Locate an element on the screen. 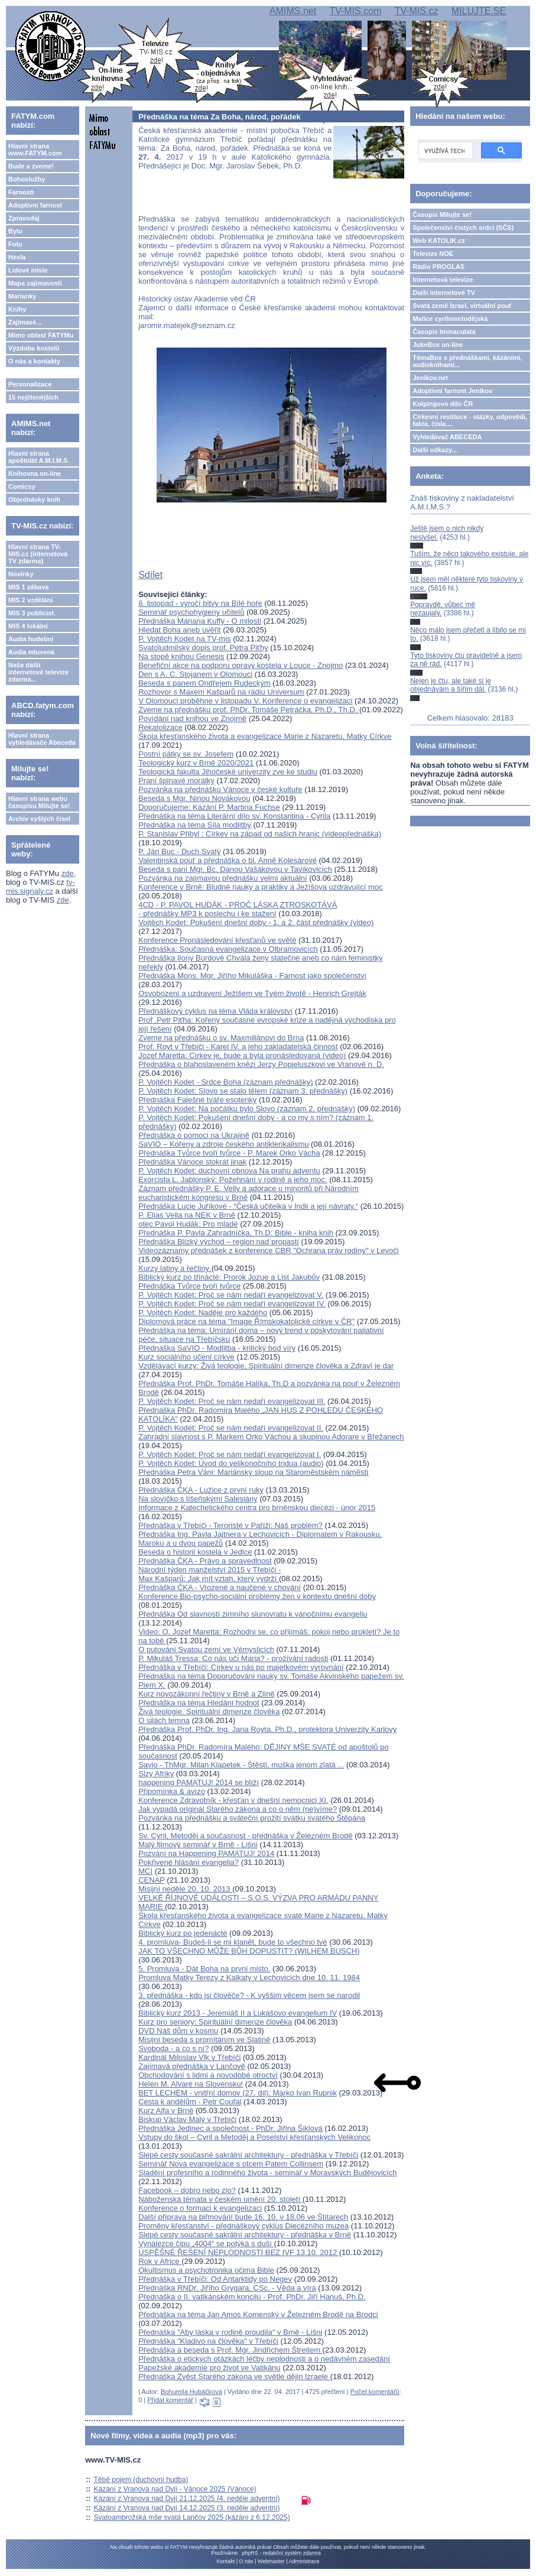 This screenshot has height=2576, width=536. go back to the previous screen is located at coordinates (397, 2082).